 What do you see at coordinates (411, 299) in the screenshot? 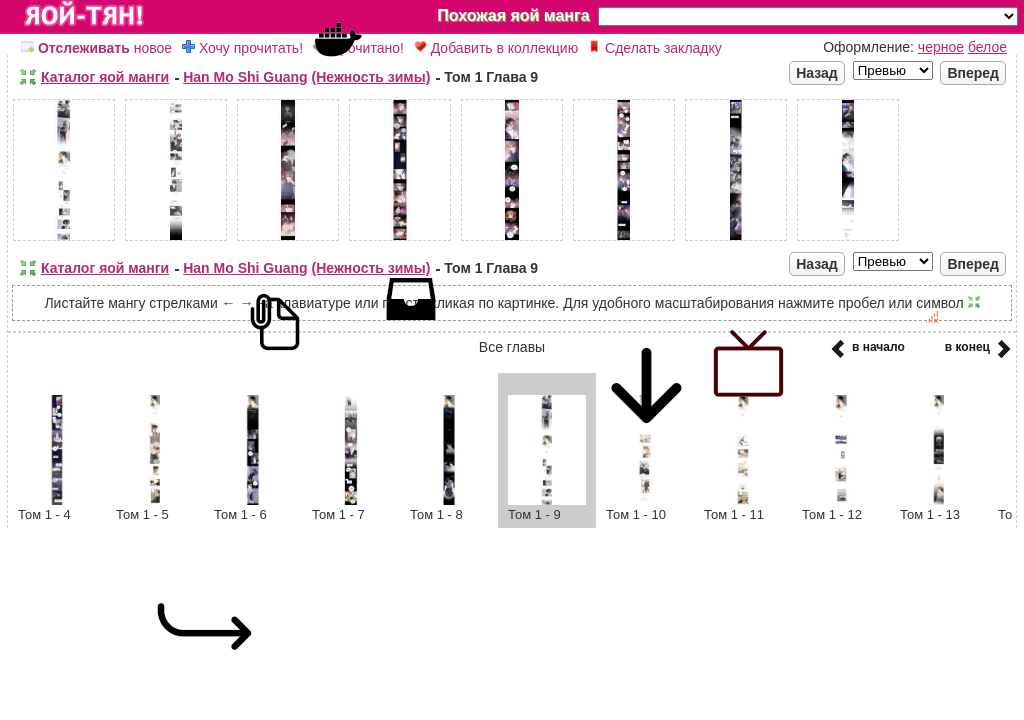
I see `access your inbox or file tray` at bounding box center [411, 299].